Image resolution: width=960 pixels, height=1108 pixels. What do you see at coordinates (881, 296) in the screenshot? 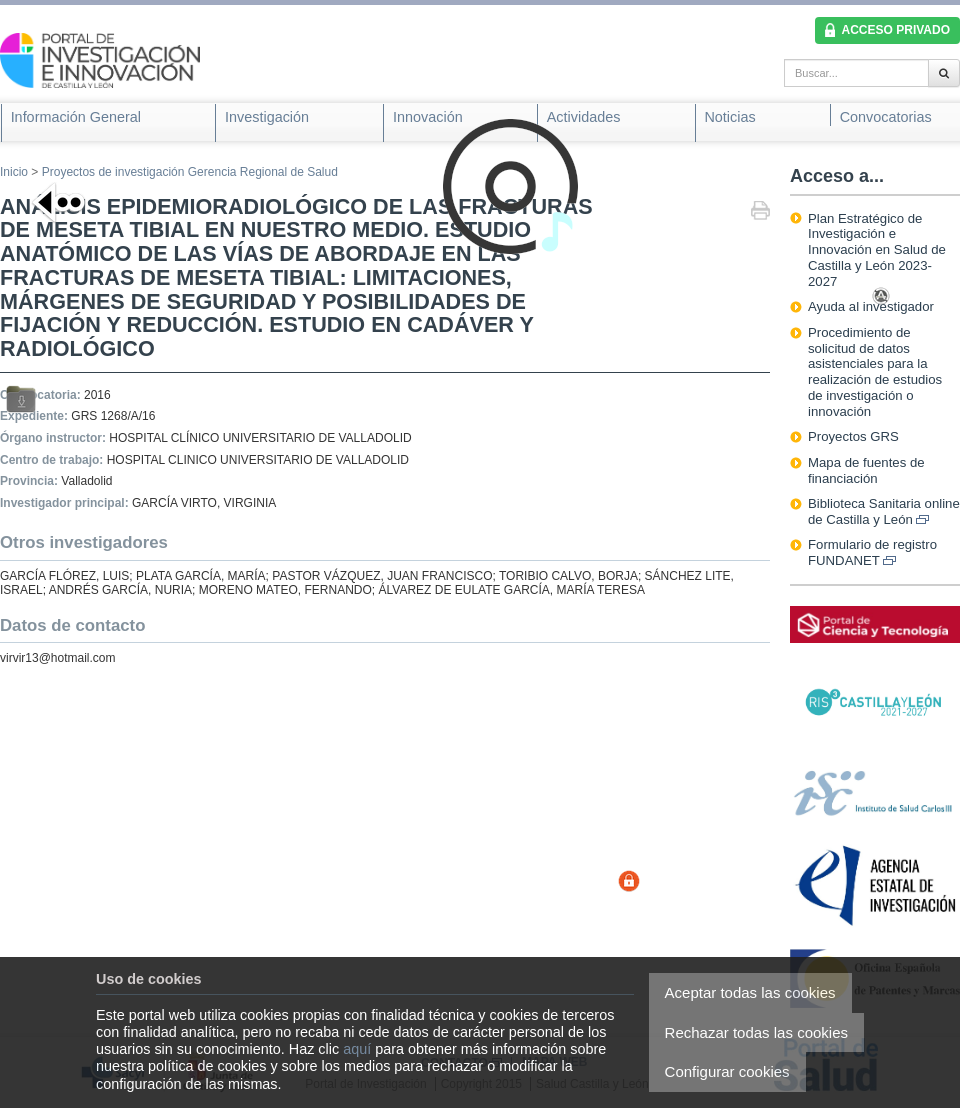
I see `check for available software updates` at bounding box center [881, 296].